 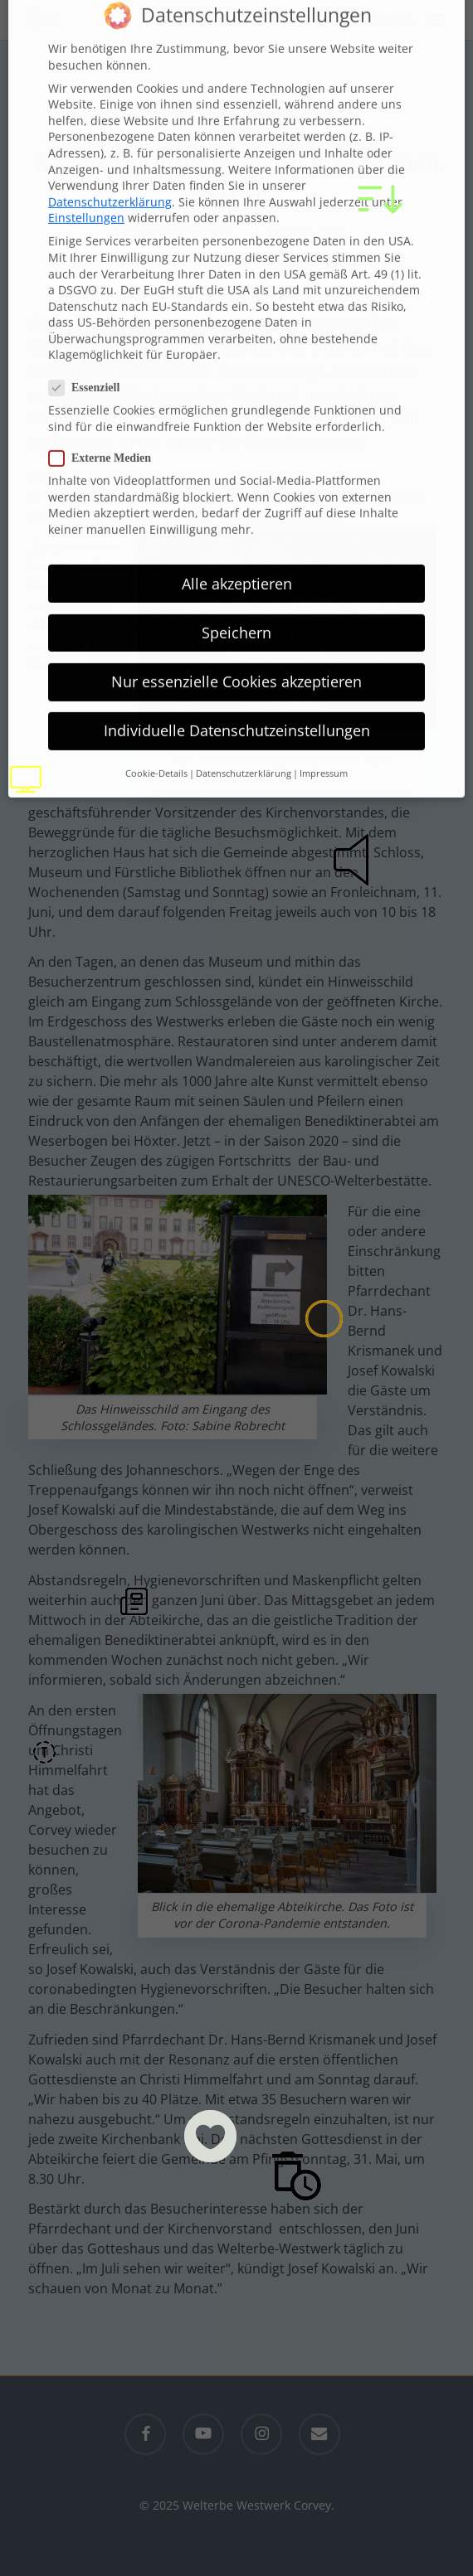 What do you see at coordinates (44, 1752) in the screenshot?
I see `indicates text formatting or typography options` at bounding box center [44, 1752].